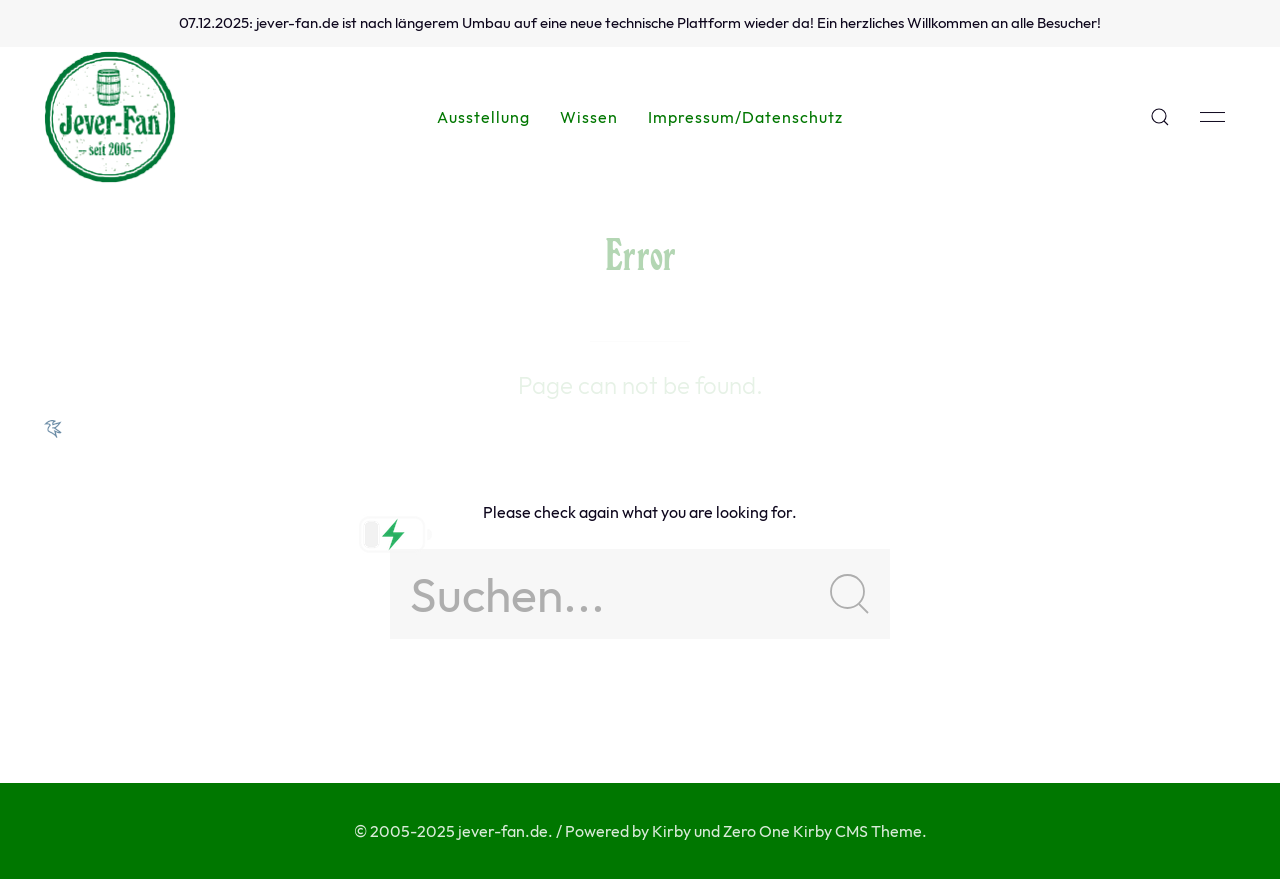 The image size is (1280, 879). Describe the element at coordinates (395, 534) in the screenshot. I see `indicates battery is charging at 20% capacity` at that location.